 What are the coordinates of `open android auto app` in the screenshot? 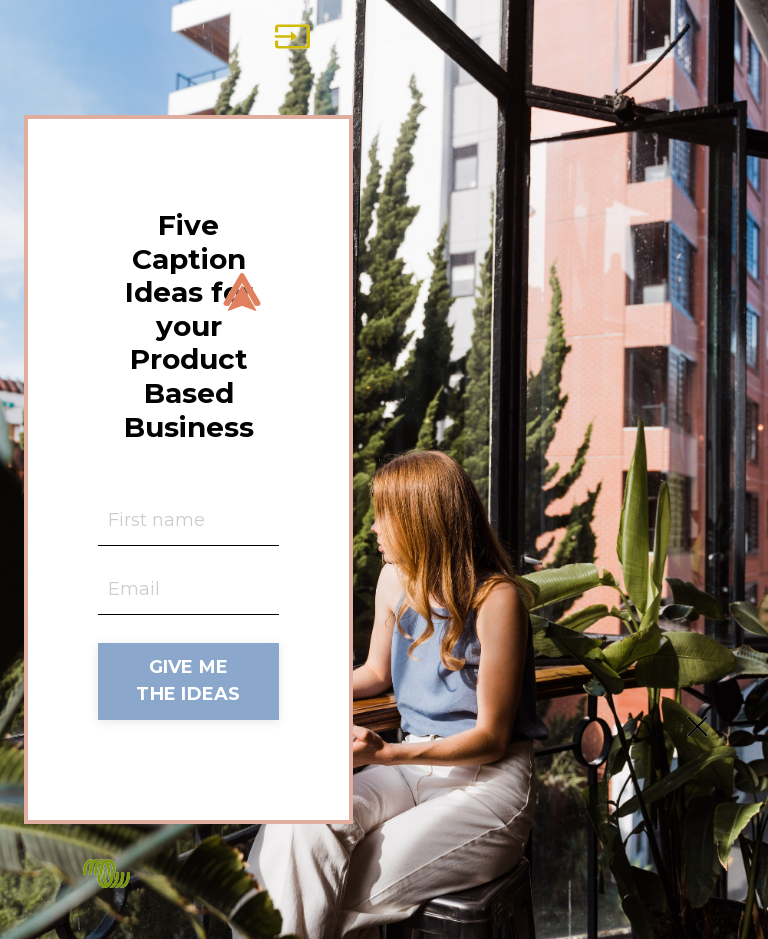 It's located at (242, 292).